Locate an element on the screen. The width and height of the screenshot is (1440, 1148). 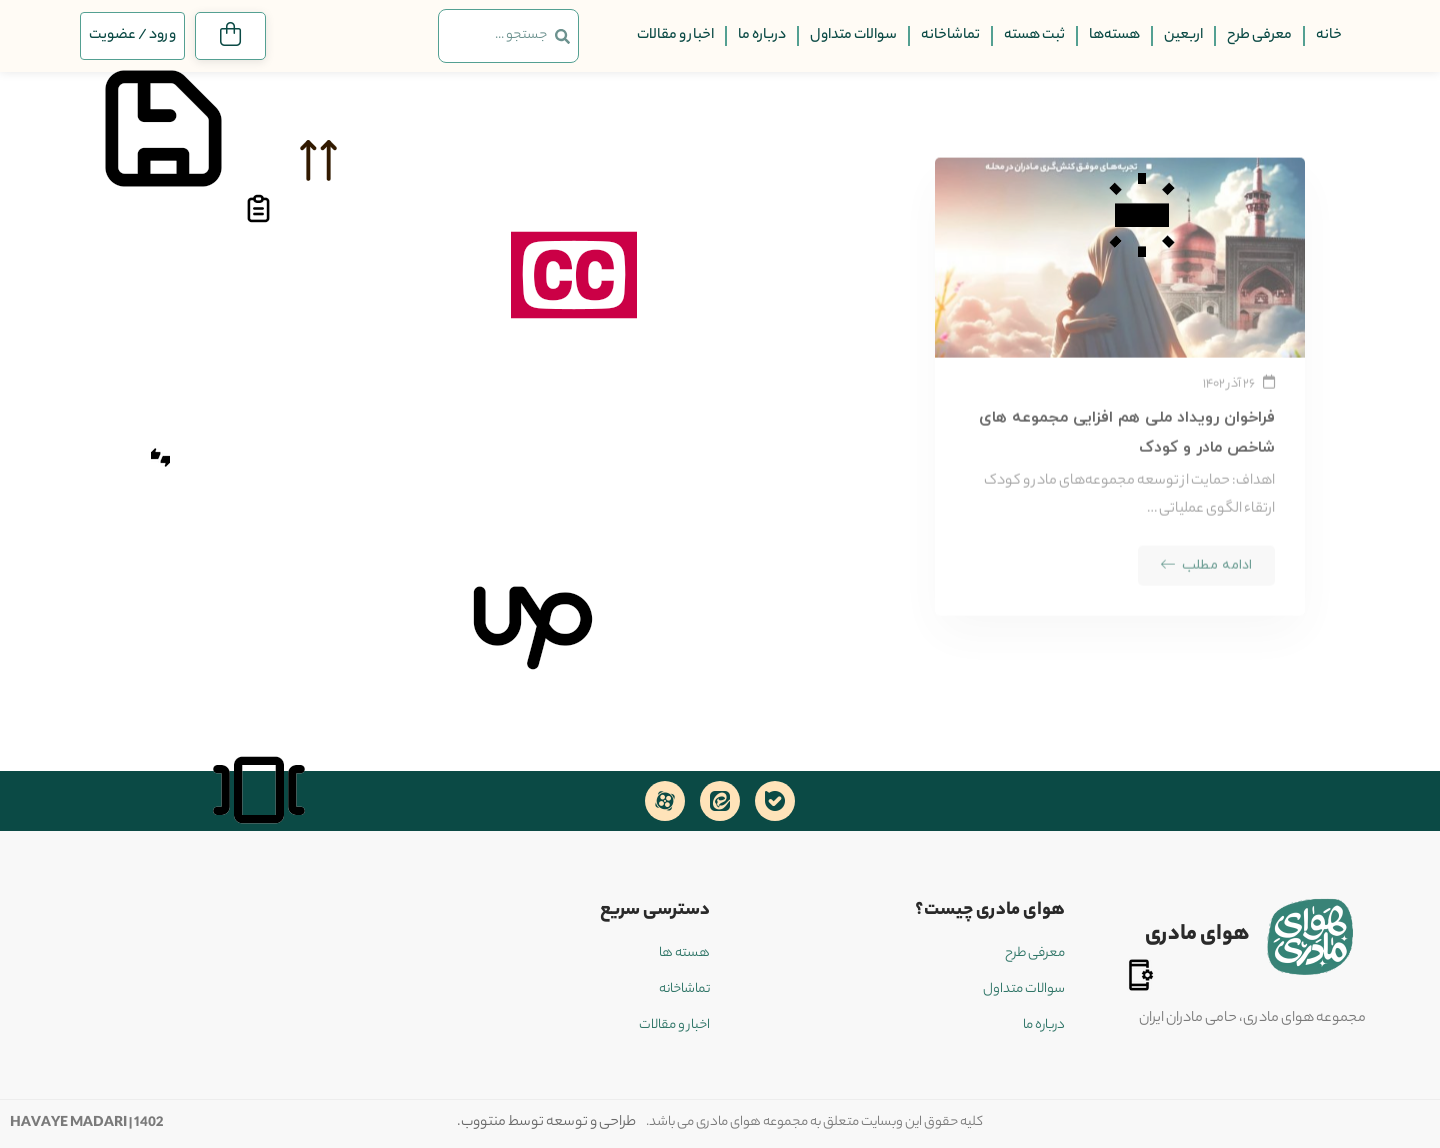
enable closed captioning for video content is located at coordinates (574, 275).